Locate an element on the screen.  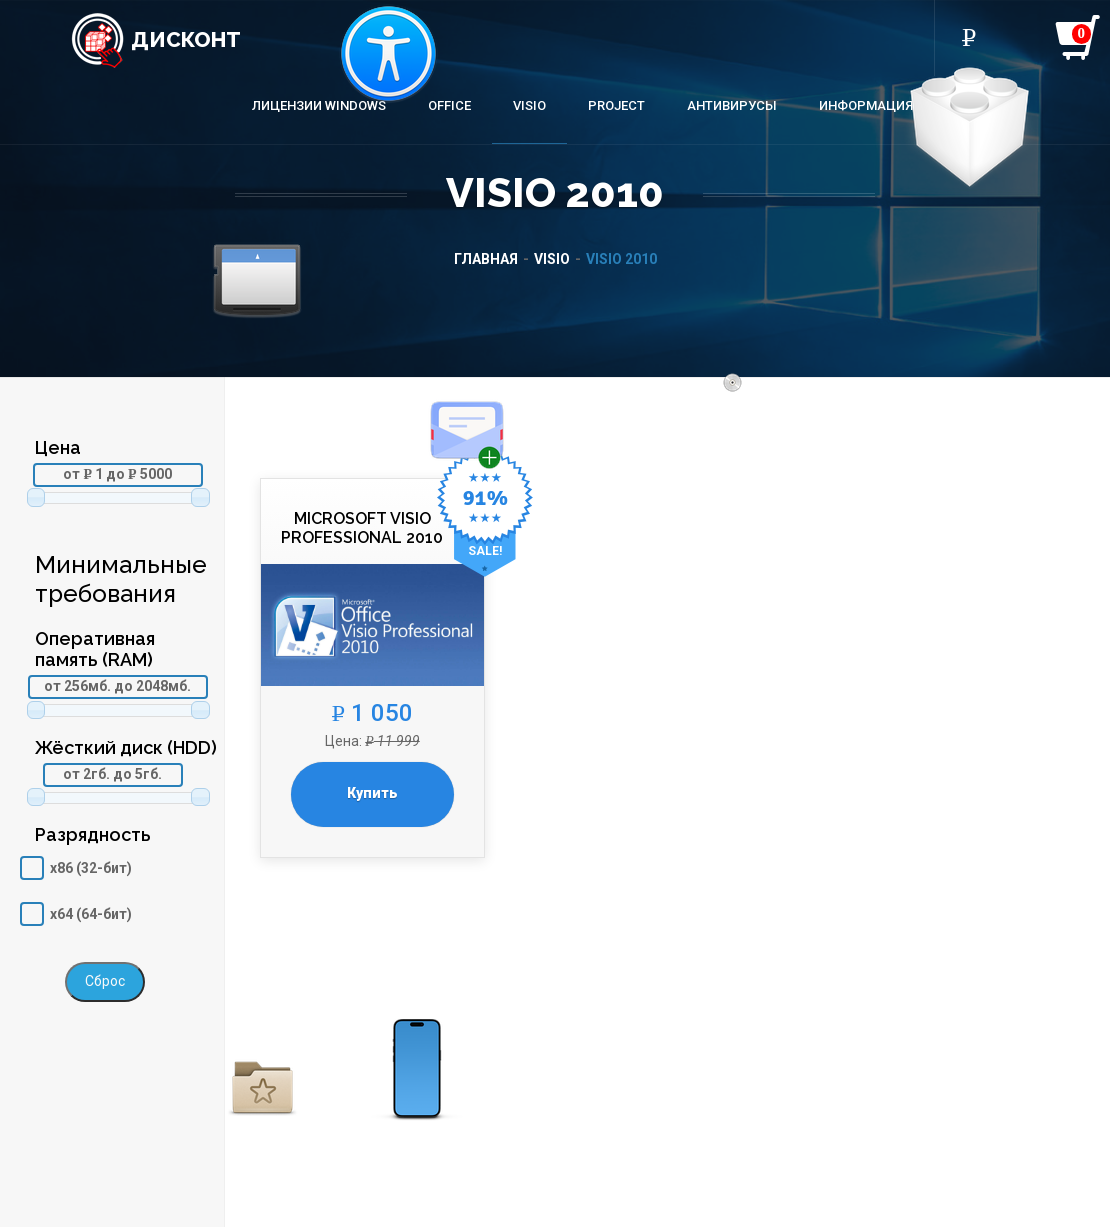
compose a new email message is located at coordinates (467, 430).